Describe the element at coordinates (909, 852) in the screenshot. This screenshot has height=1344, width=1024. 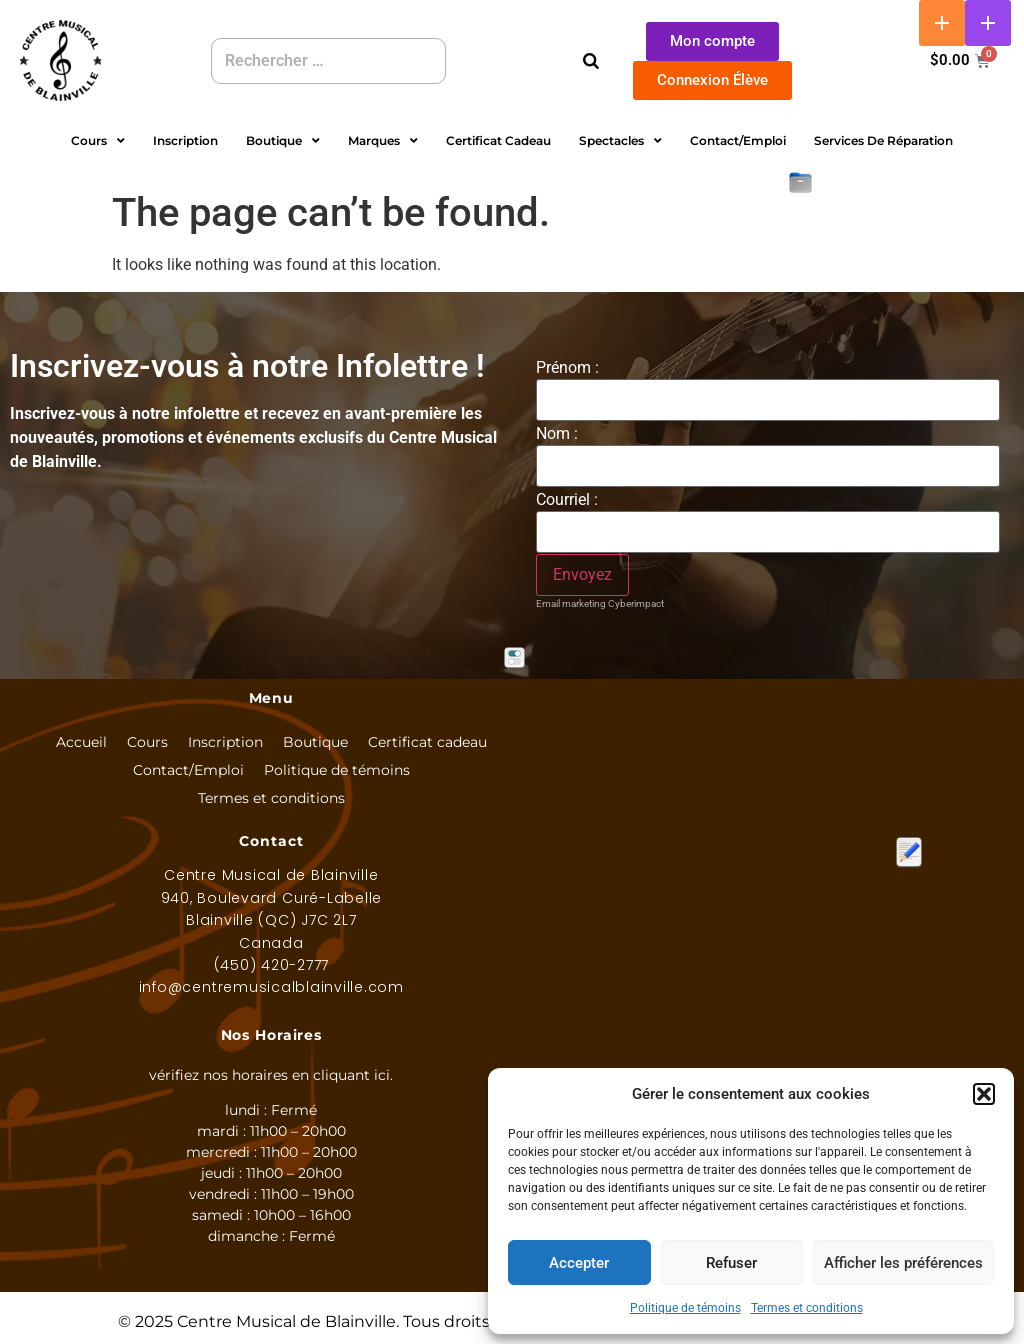
I see `open gedit text editor` at that location.